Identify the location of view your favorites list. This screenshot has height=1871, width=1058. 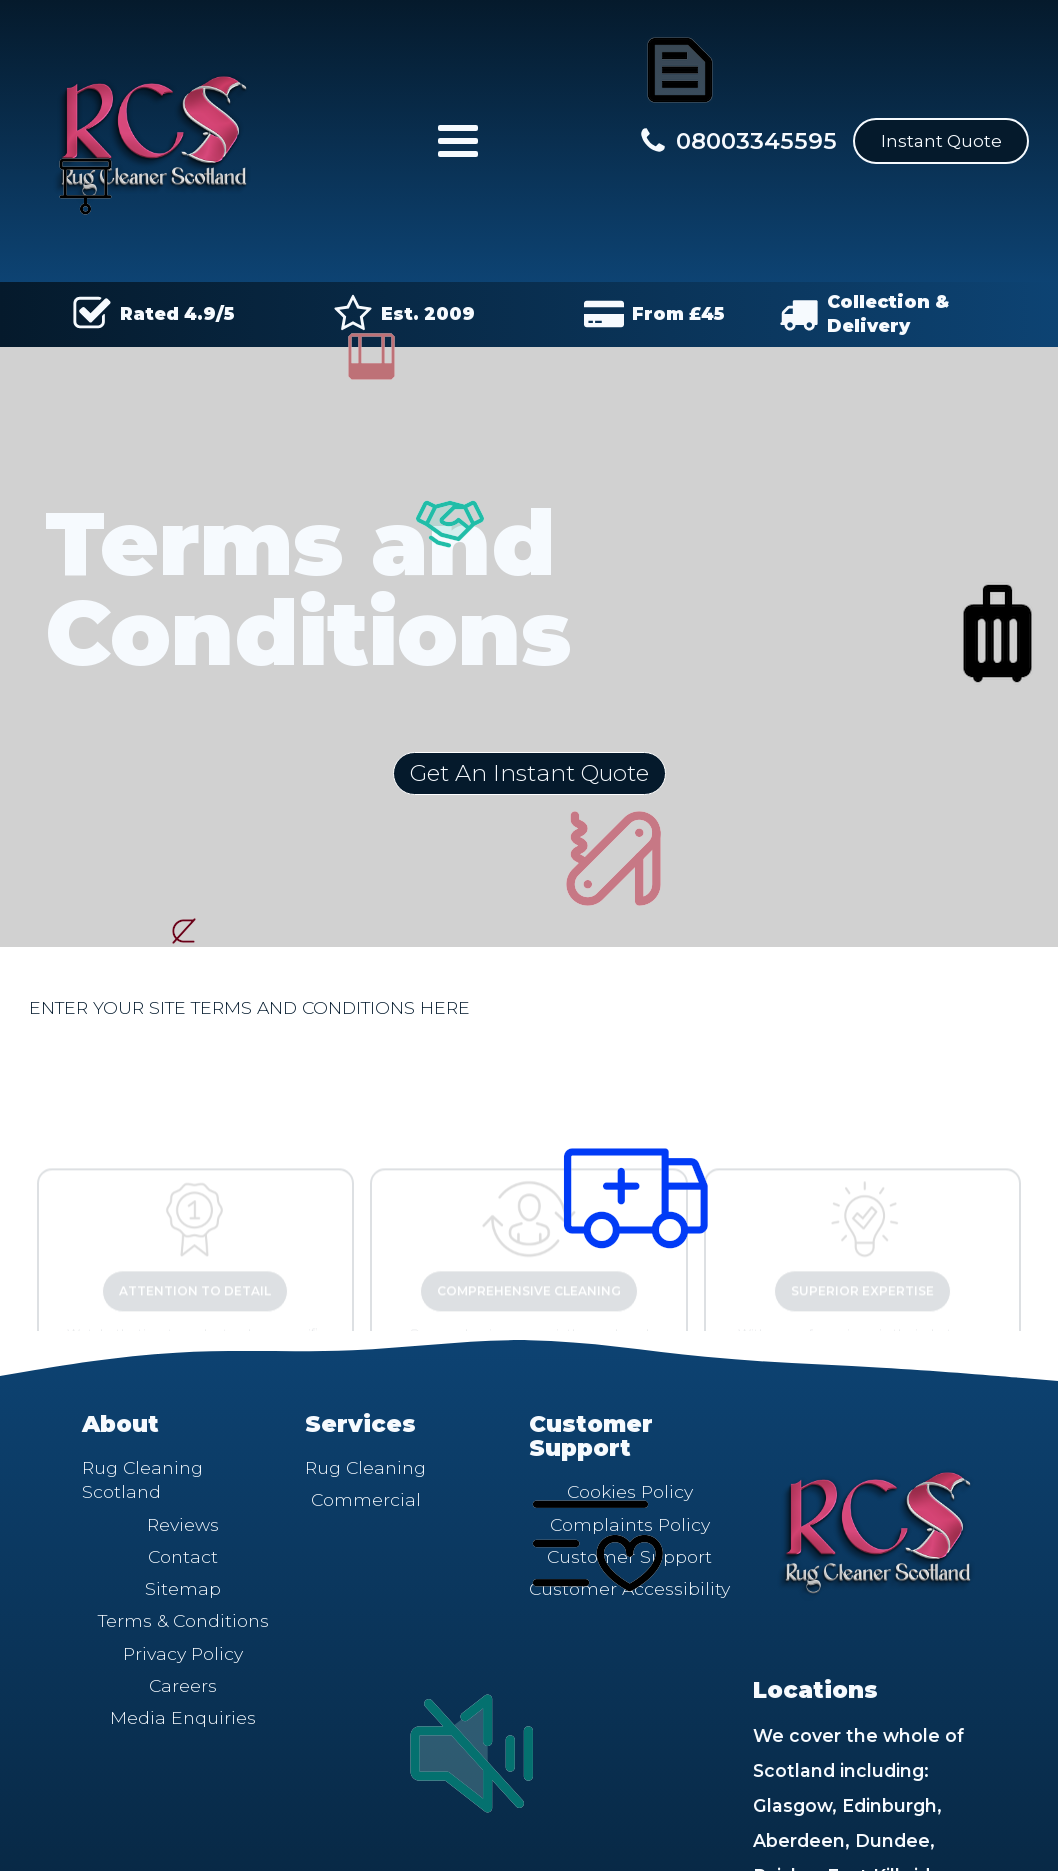
(590, 1543).